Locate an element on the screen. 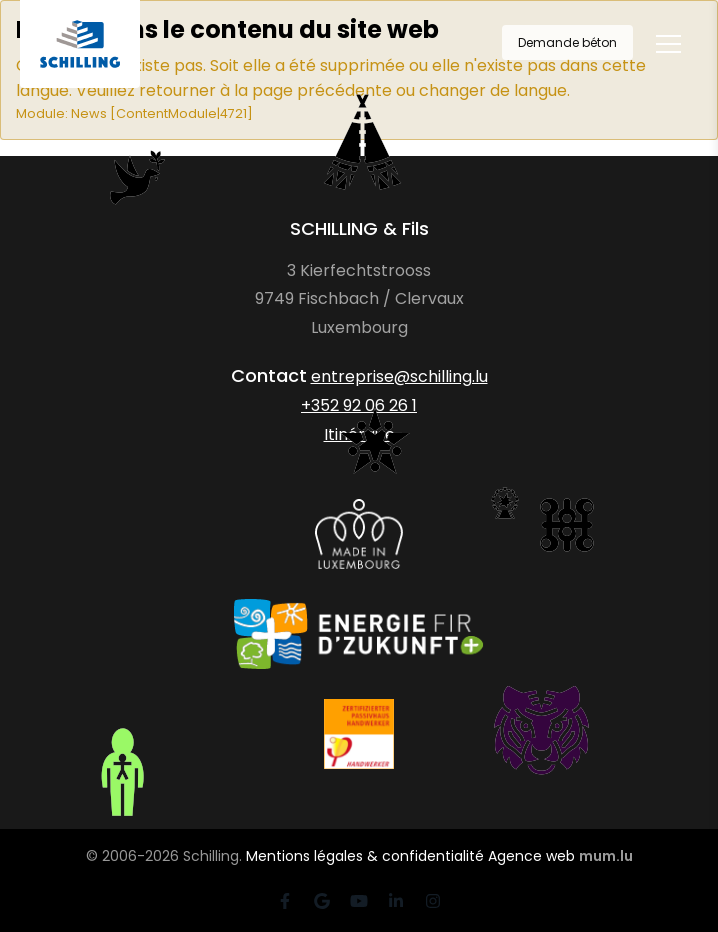 The width and height of the screenshot is (718, 932). view achievements or rewards in a game is located at coordinates (375, 442).